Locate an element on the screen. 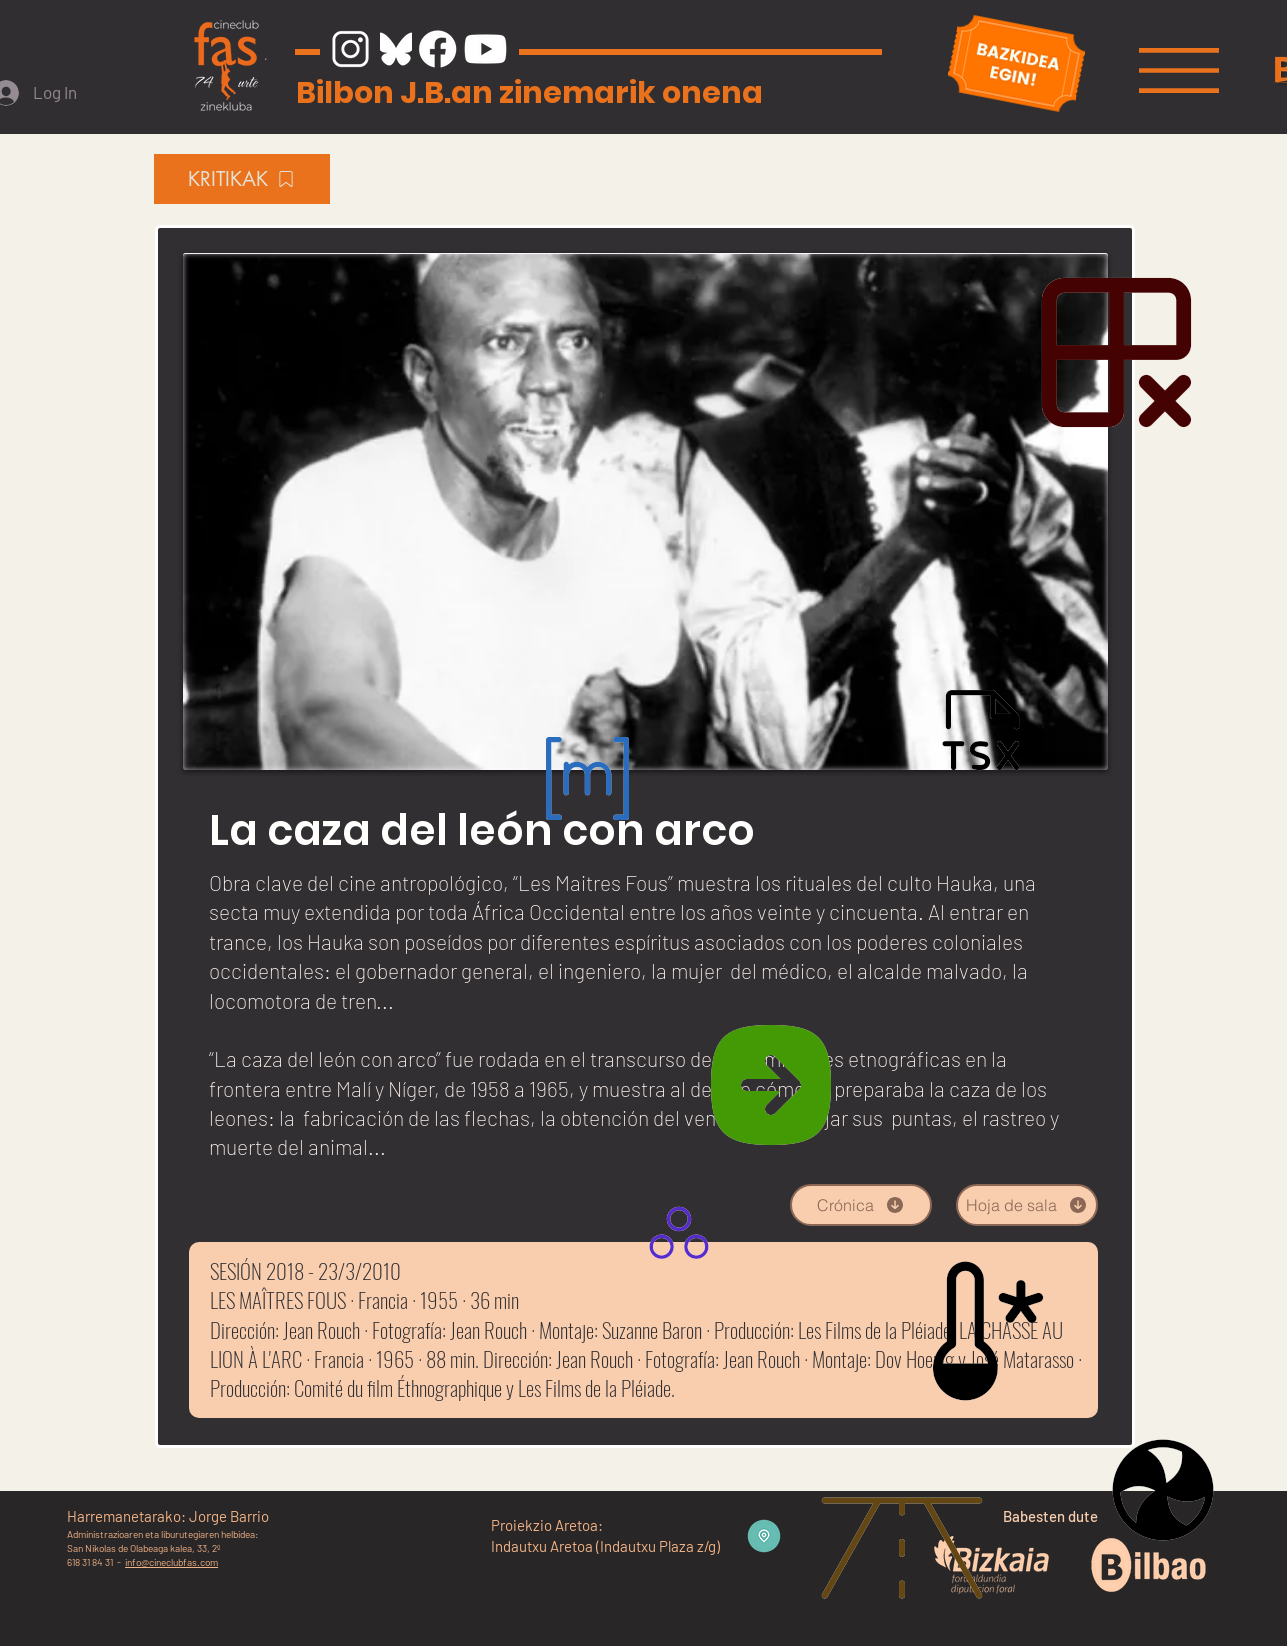 The height and width of the screenshot is (1646, 1287). remove a grid item or tile is located at coordinates (1116, 352).